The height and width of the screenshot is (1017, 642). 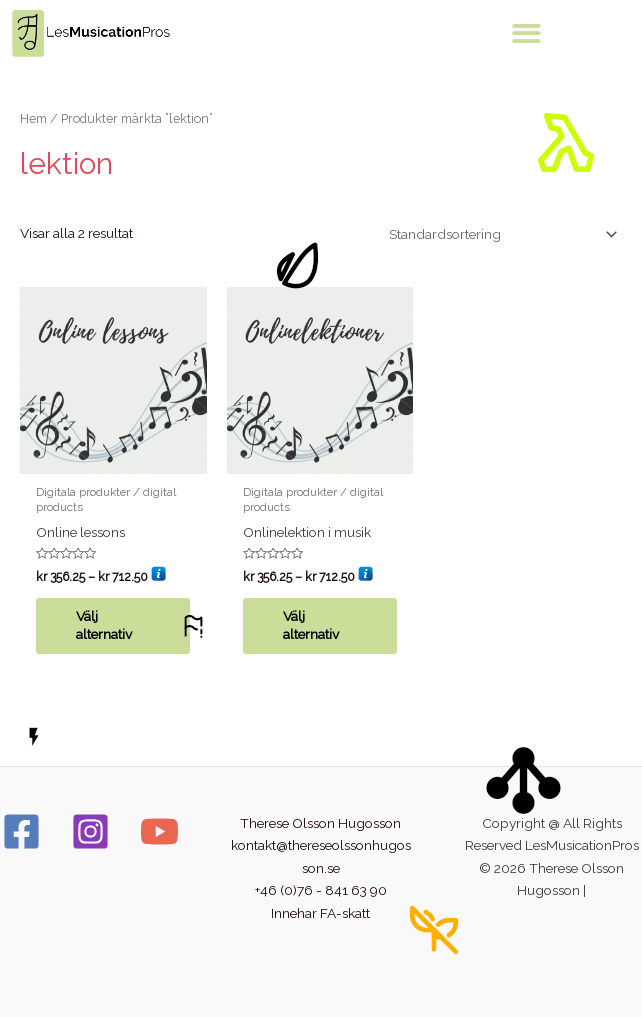 I want to click on envato marketplace logo, so click(x=297, y=265).